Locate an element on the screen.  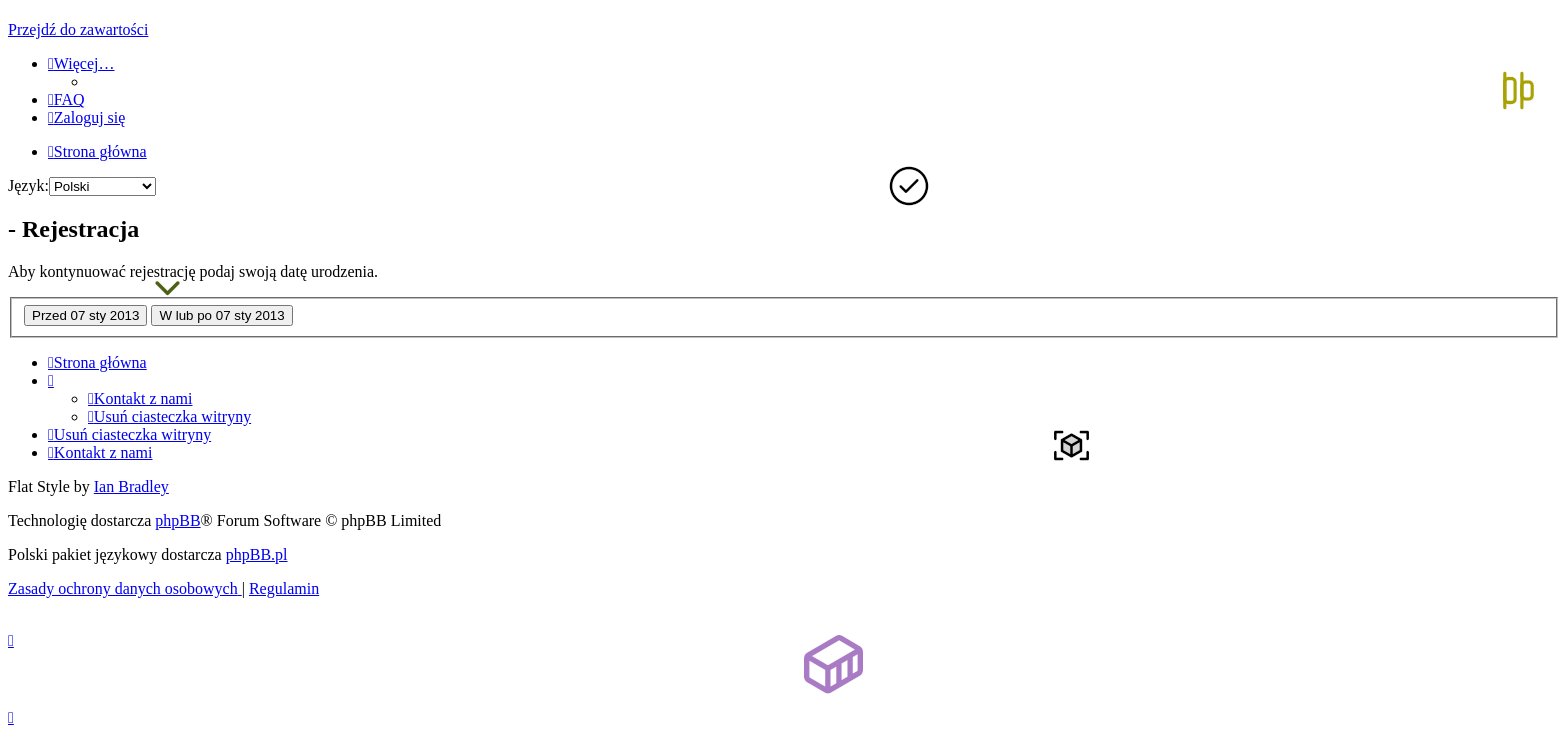
distribute objects from the left edge is located at coordinates (1518, 90).